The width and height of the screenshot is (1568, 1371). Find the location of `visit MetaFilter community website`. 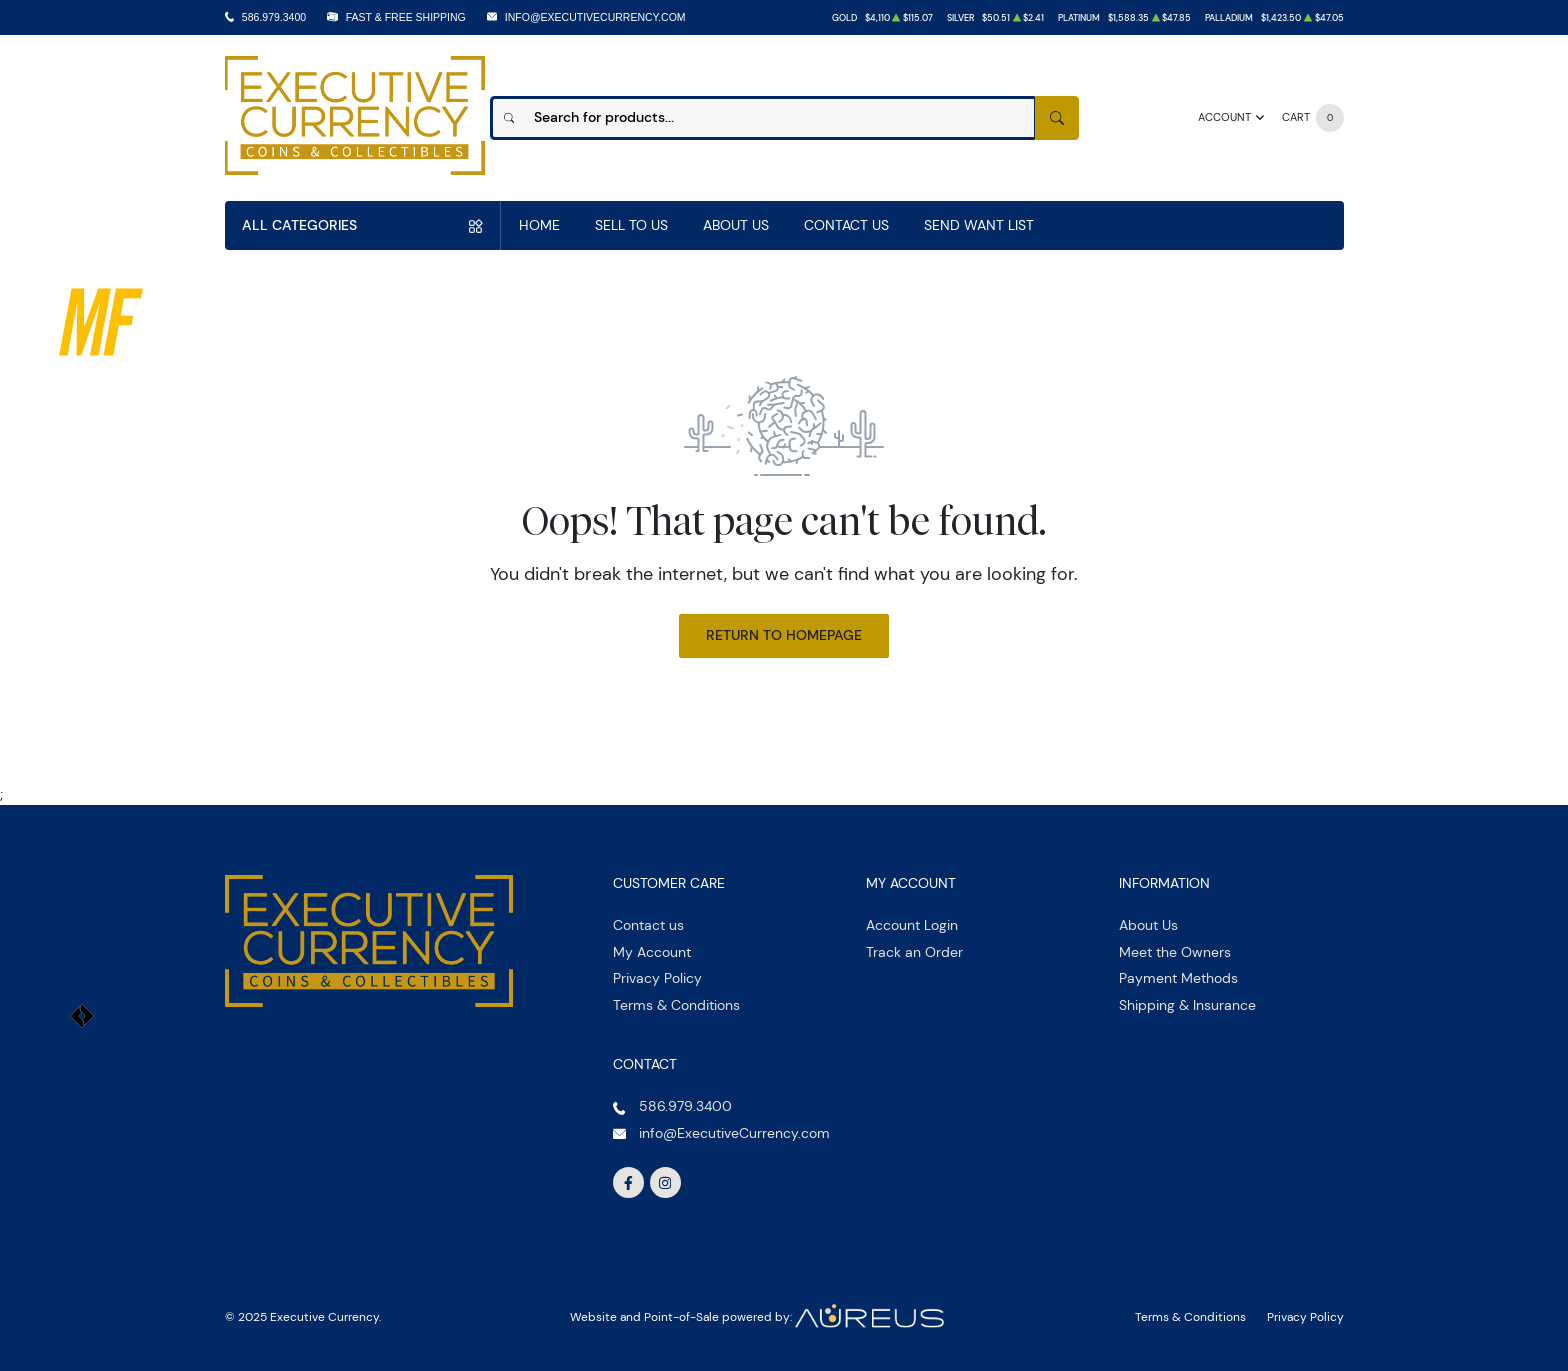

visit MetaFilter community website is located at coordinates (101, 322).